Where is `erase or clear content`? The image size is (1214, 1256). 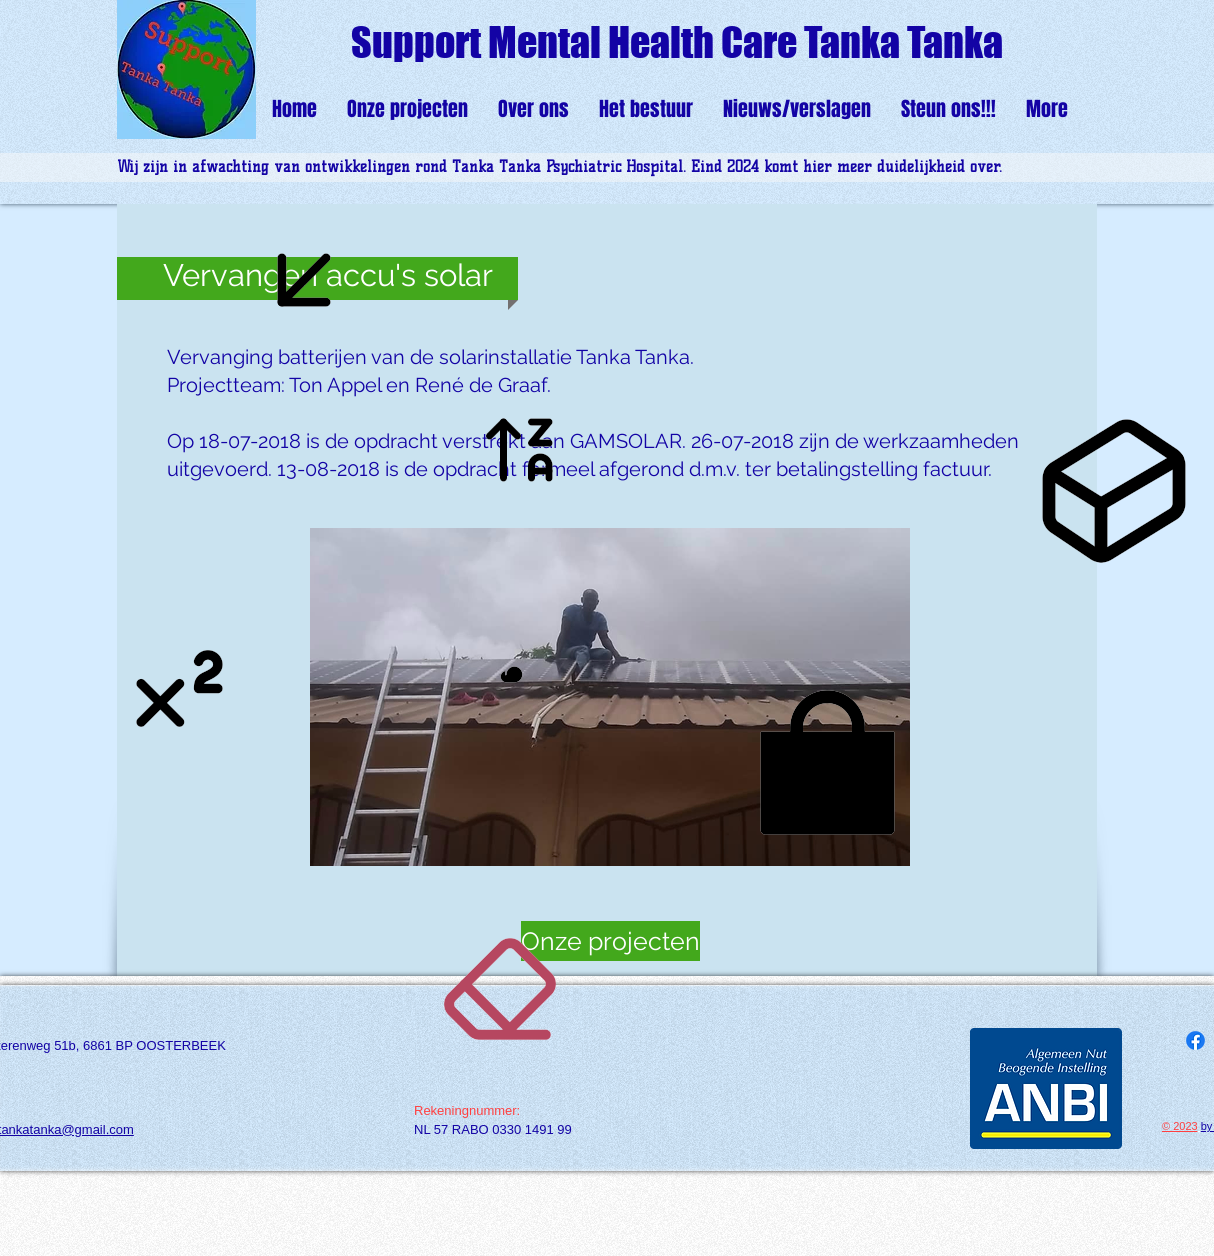
erase or clear content is located at coordinates (500, 989).